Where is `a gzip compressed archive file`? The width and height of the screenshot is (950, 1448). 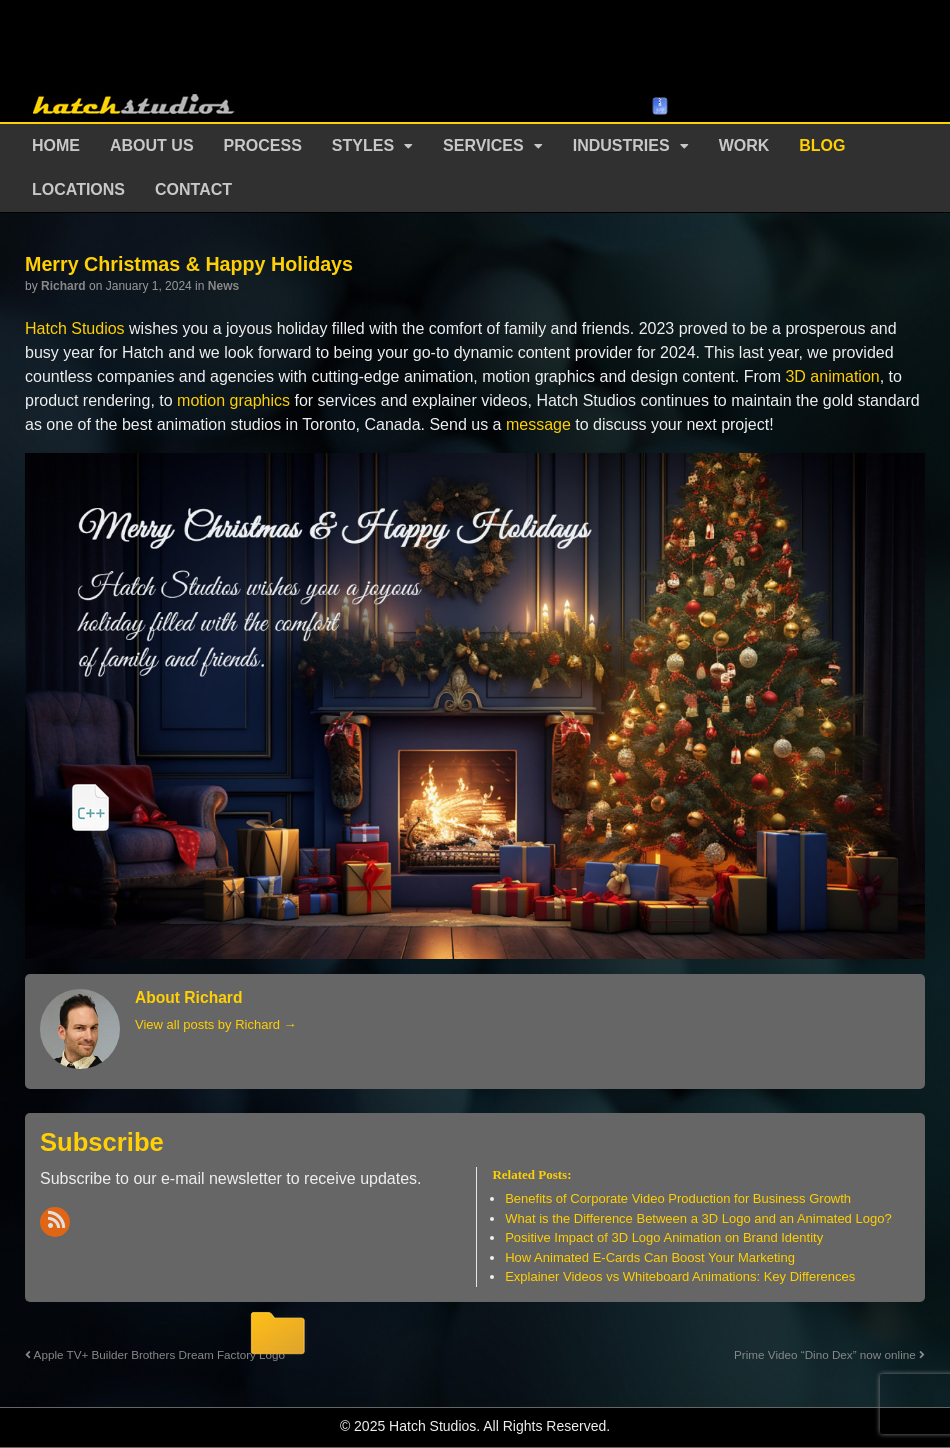
a gzip compressed archive file is located at coordinates (660, 106).